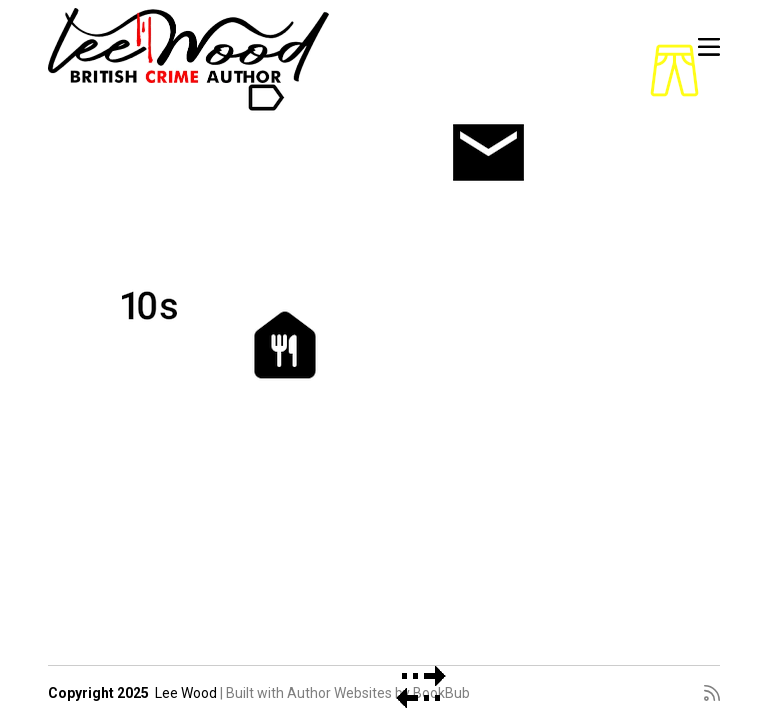  What do you see at coordinates (674, 70) in the screenshot?
I see `browse pants or bottoms category` at bounding box center [674, 70].